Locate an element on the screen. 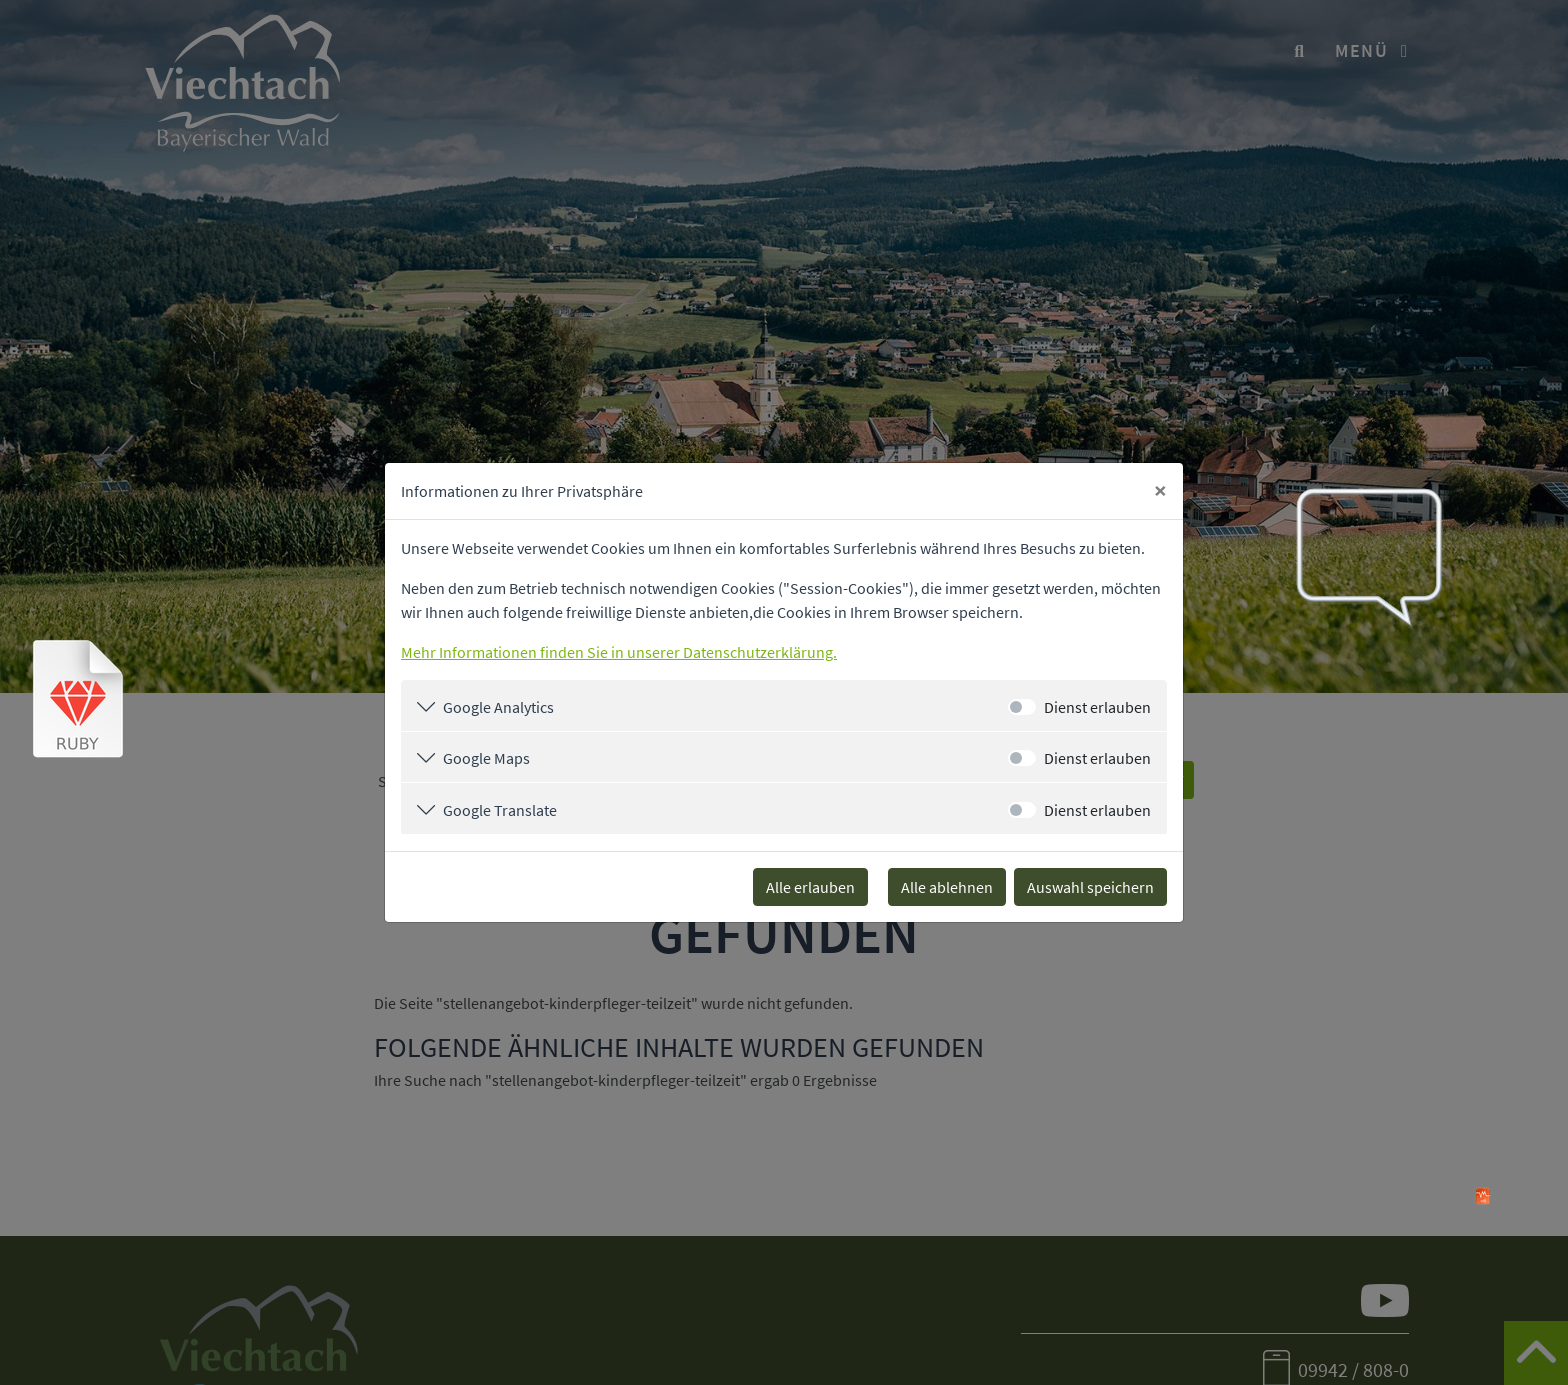 The width and height of the screenshot is (1568, 1385). VirtualBox disk image file is located at coordinates (1483, 1196).